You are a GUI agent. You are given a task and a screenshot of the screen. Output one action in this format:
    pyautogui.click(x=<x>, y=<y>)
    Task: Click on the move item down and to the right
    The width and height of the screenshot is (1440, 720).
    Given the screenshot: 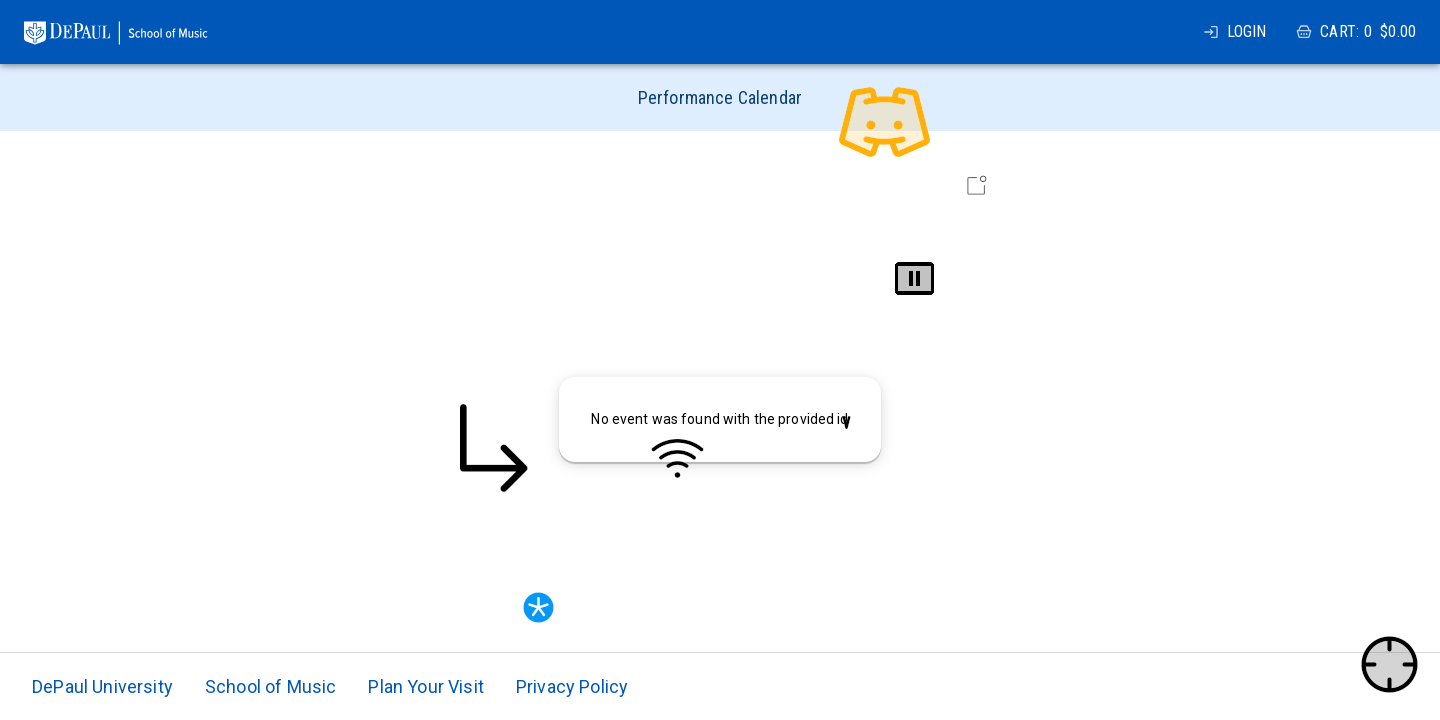 What is the action you would take?
    pyautogui.click(x=487, y=448)
    